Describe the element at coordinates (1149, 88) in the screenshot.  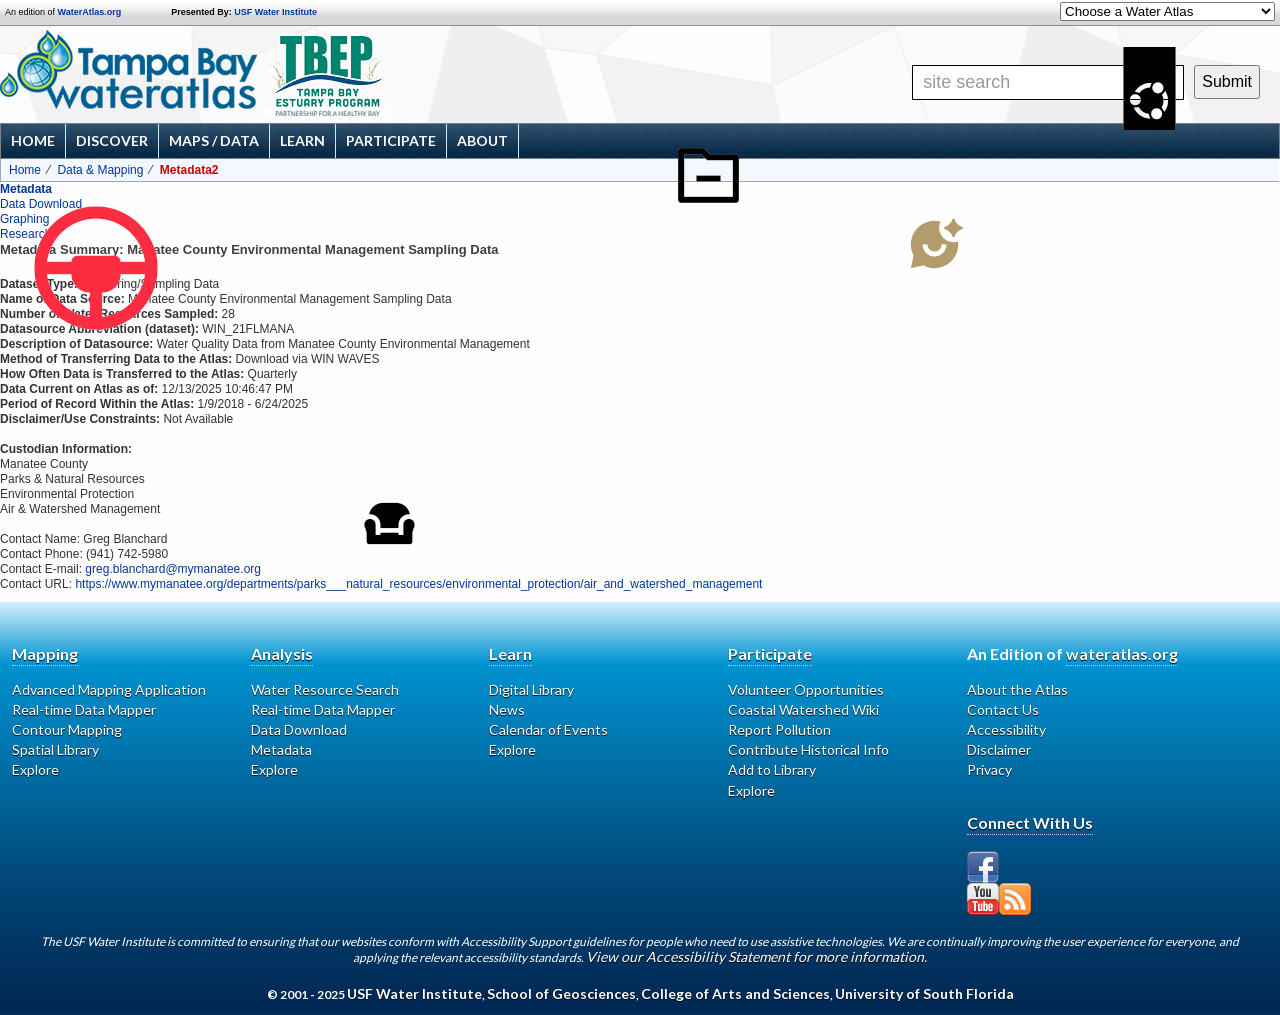
I see `canonical company logo` at that location.